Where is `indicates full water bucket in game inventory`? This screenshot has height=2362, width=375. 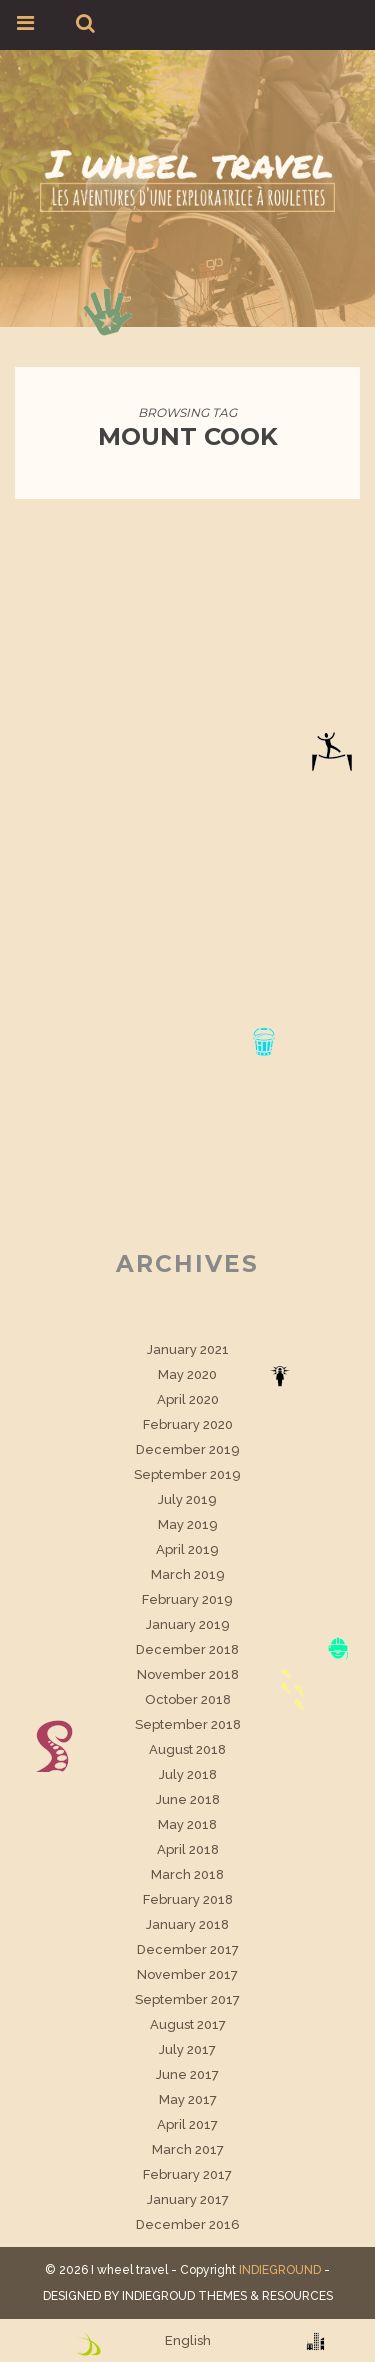 indicates full water bucket in game inventory is located at coordinates (264, 1041).